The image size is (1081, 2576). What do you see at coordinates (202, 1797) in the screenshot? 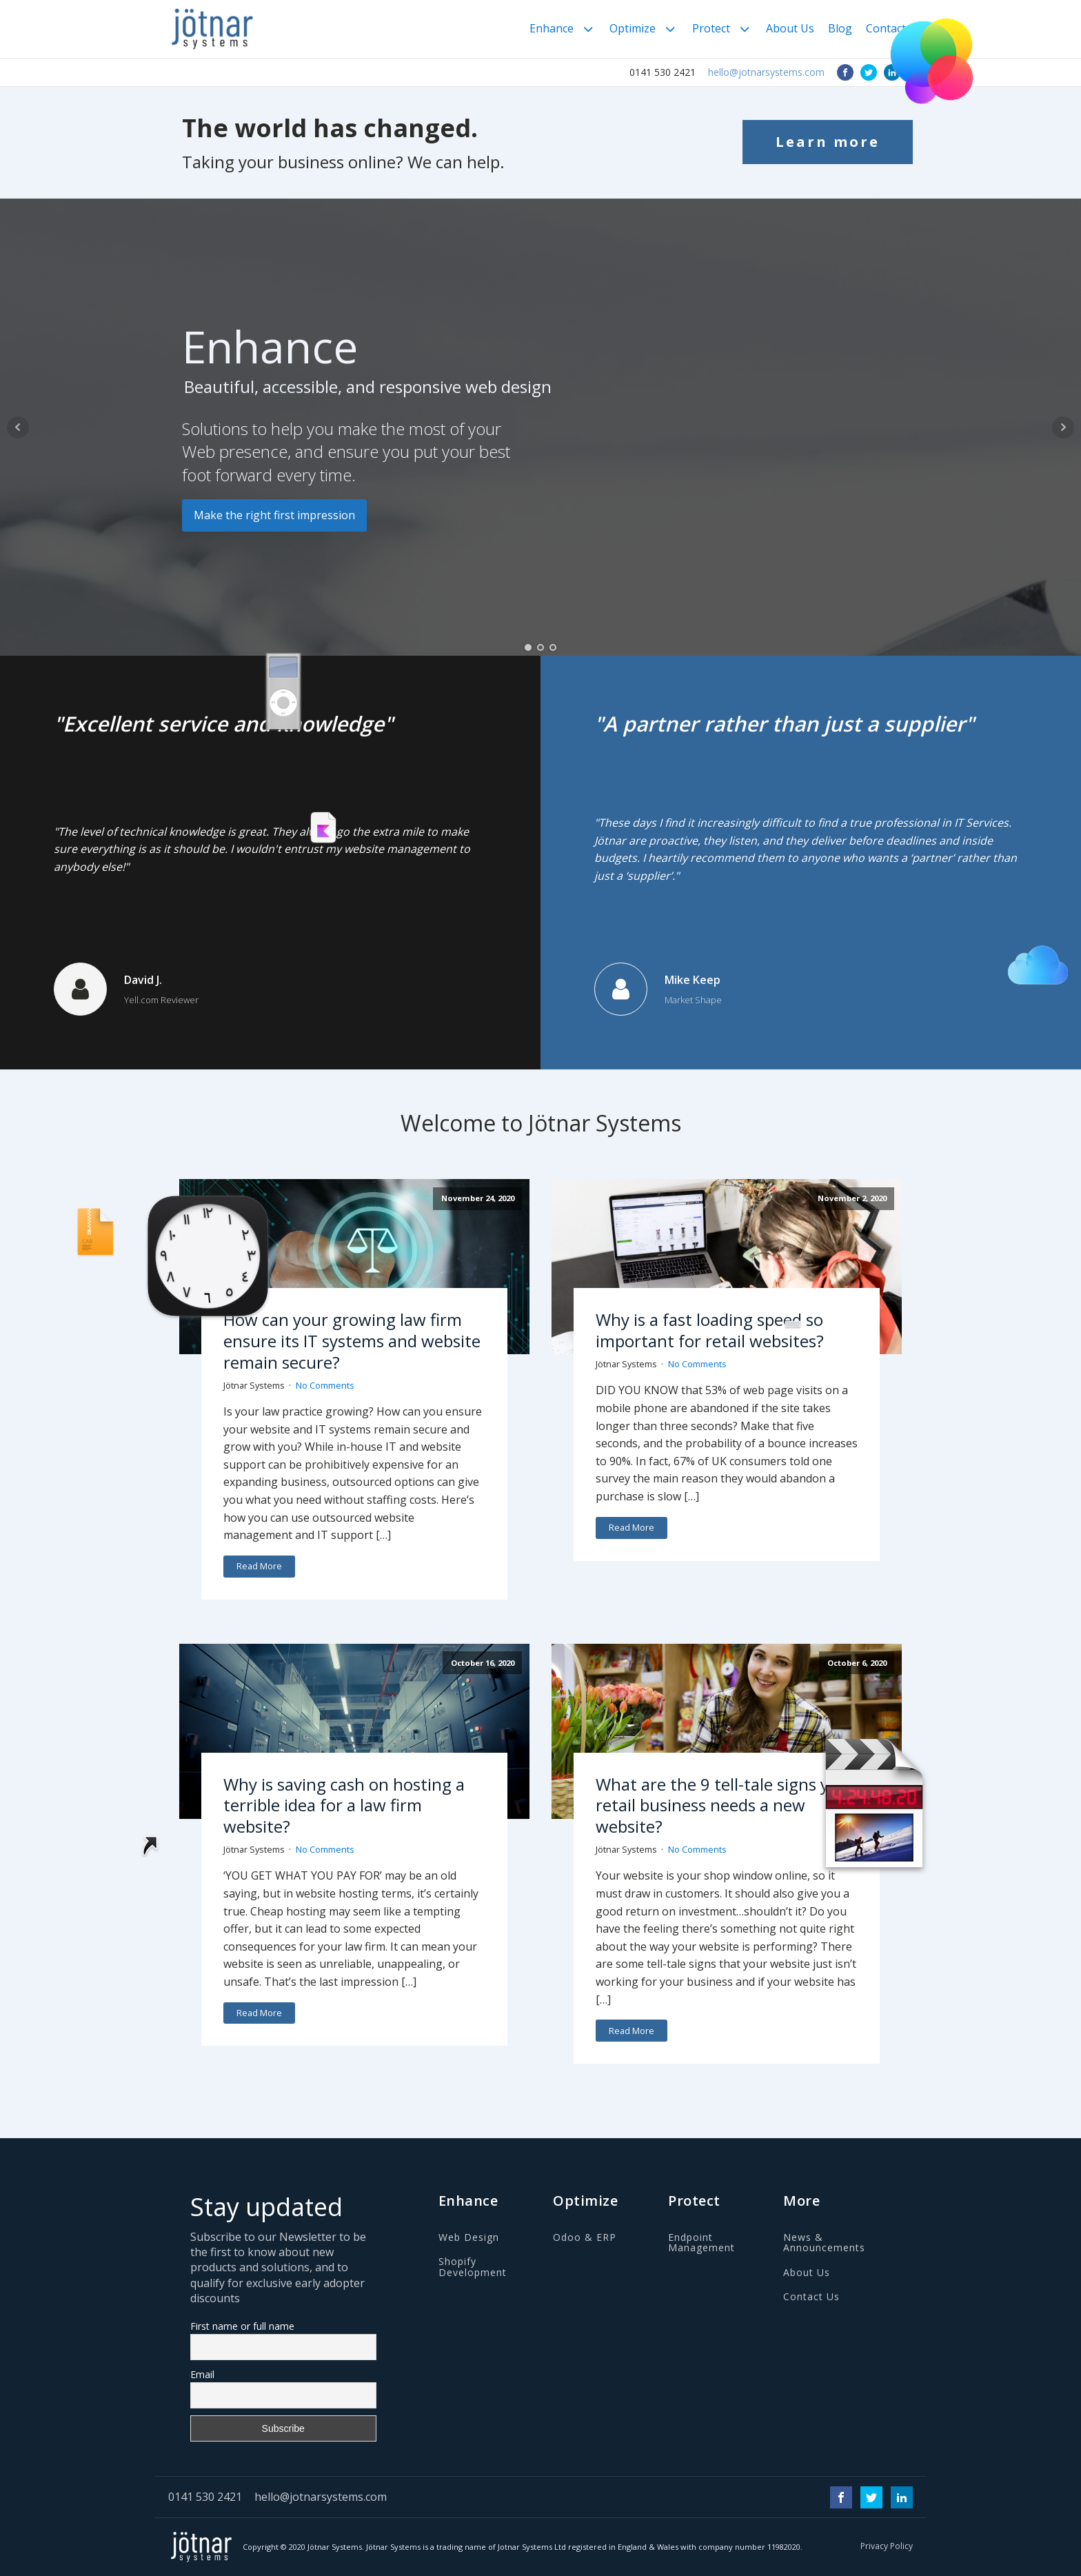
I see `indicates a file or folder alias/shortcut` at bounding box center [202, 1797].